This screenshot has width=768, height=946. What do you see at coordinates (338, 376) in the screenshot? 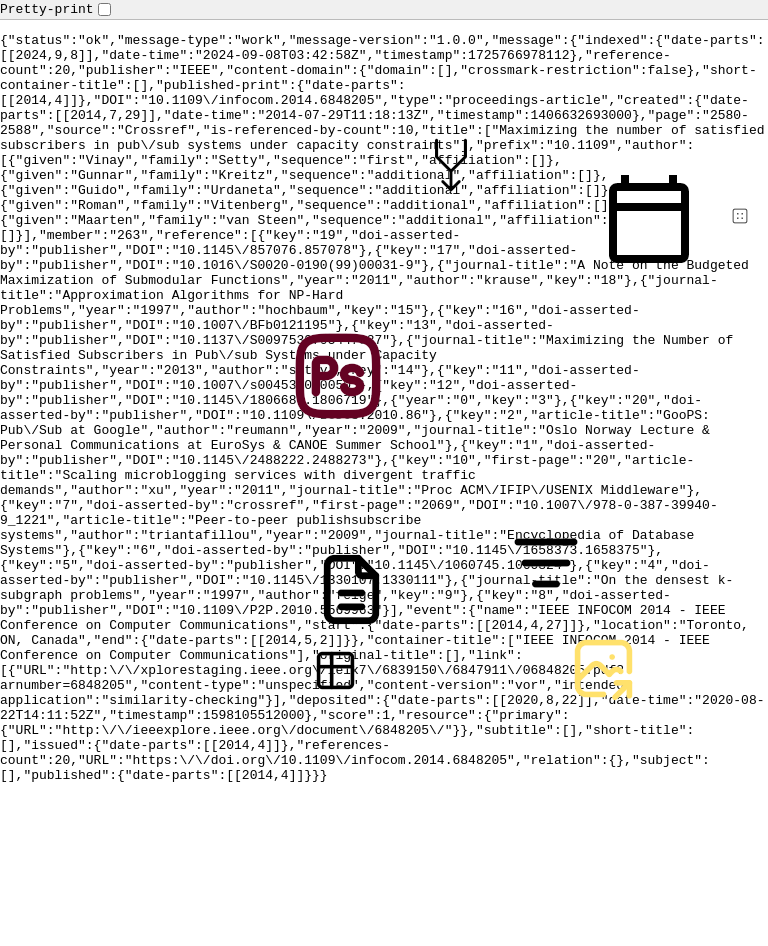
I see `open Adobe Photoshop` at bounding box center [338, 376].